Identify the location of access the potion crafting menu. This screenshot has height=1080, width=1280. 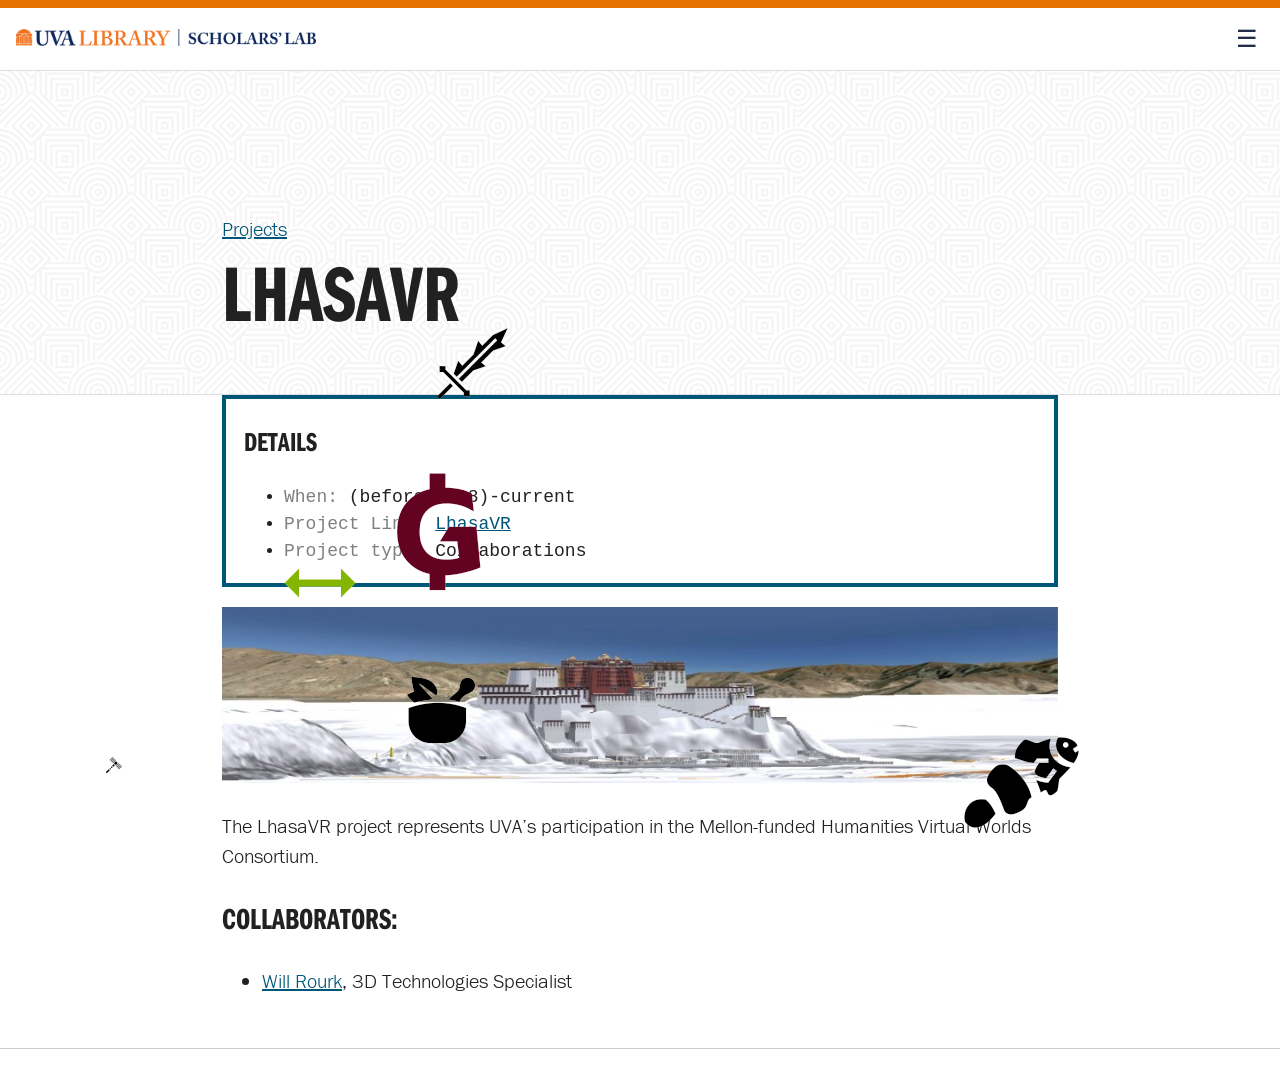
(441, 710).